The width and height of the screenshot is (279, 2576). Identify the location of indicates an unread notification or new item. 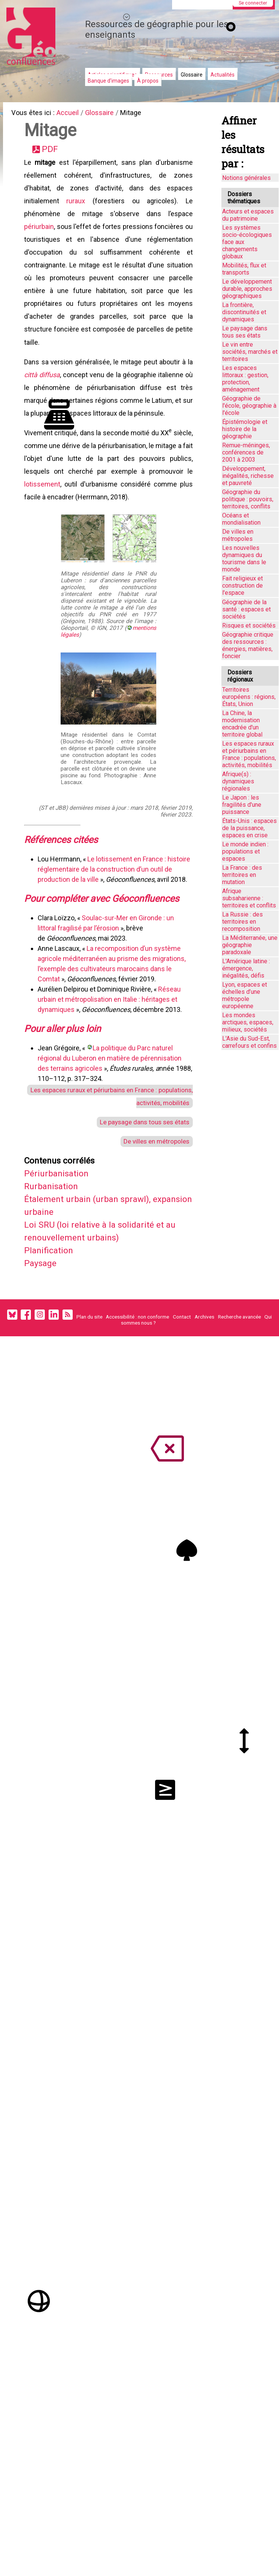
(231, 27).